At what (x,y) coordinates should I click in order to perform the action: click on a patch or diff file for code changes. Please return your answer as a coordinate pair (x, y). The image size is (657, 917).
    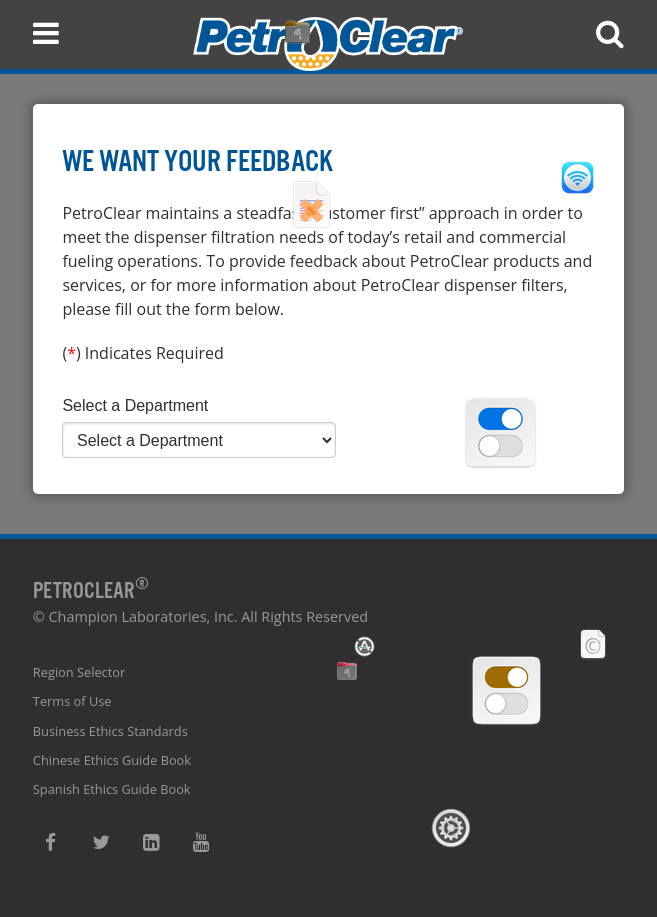
    Looking at the image, I should click on (311, 204).